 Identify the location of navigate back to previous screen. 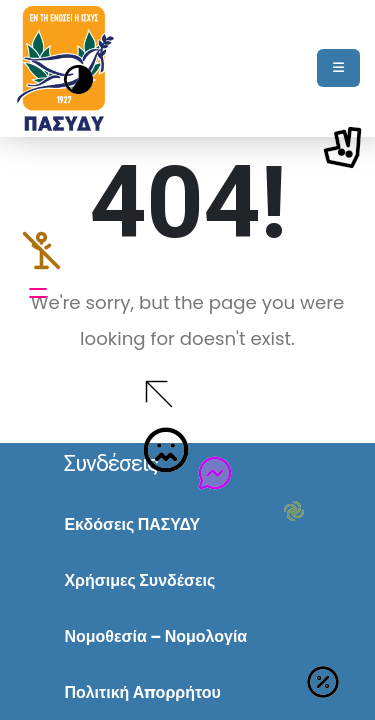
(159, 394).